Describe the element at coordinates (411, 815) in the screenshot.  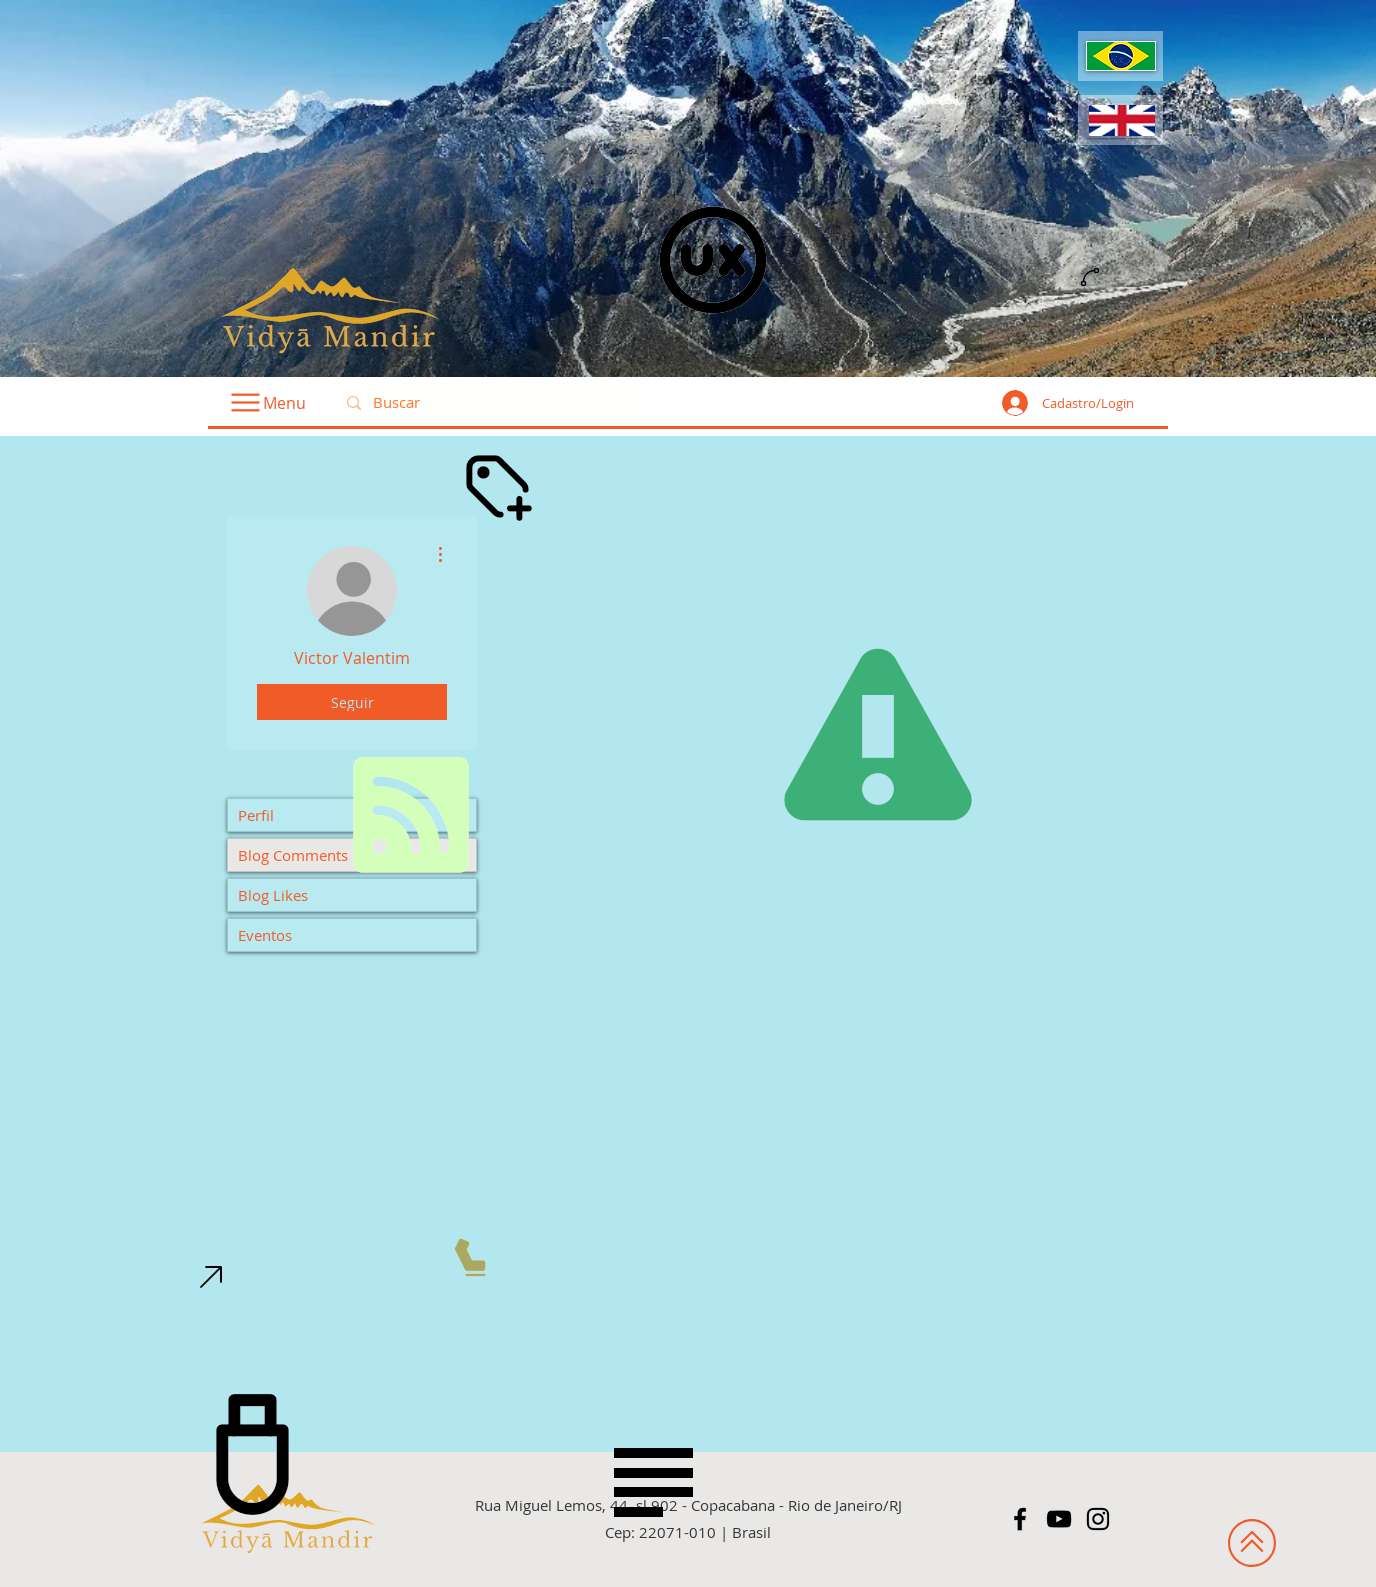
I see `subscribe to RSS feed` at that location.